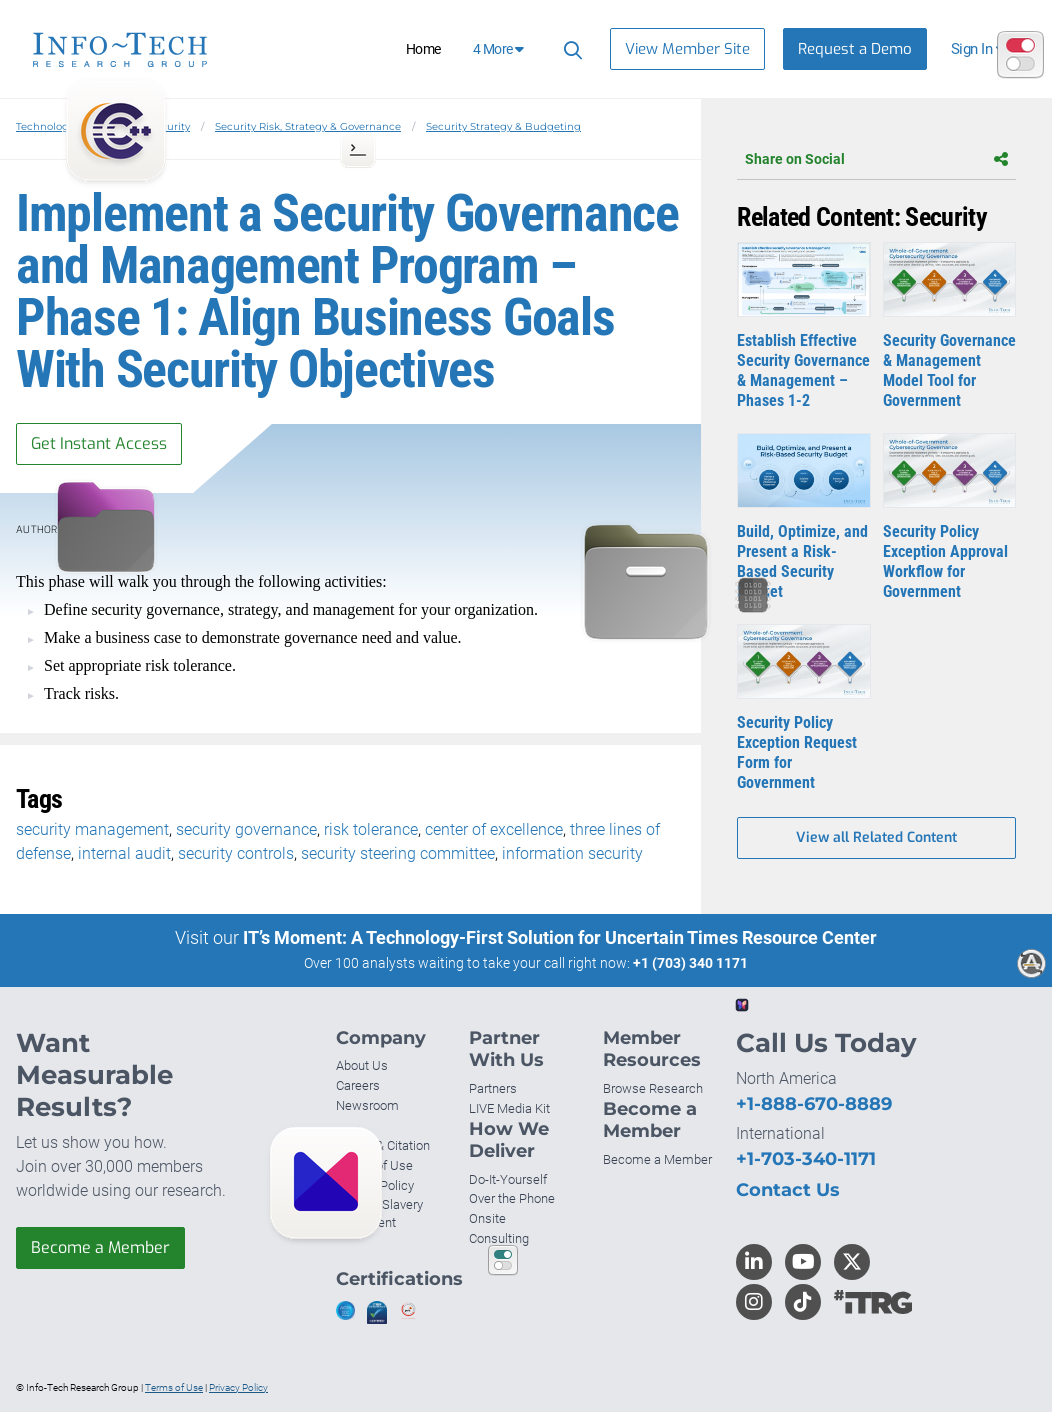  What do you see at coordinates (358, 150) in the screenshot?
I see `open terminal or command line interface` at bounding box center [358, 150].